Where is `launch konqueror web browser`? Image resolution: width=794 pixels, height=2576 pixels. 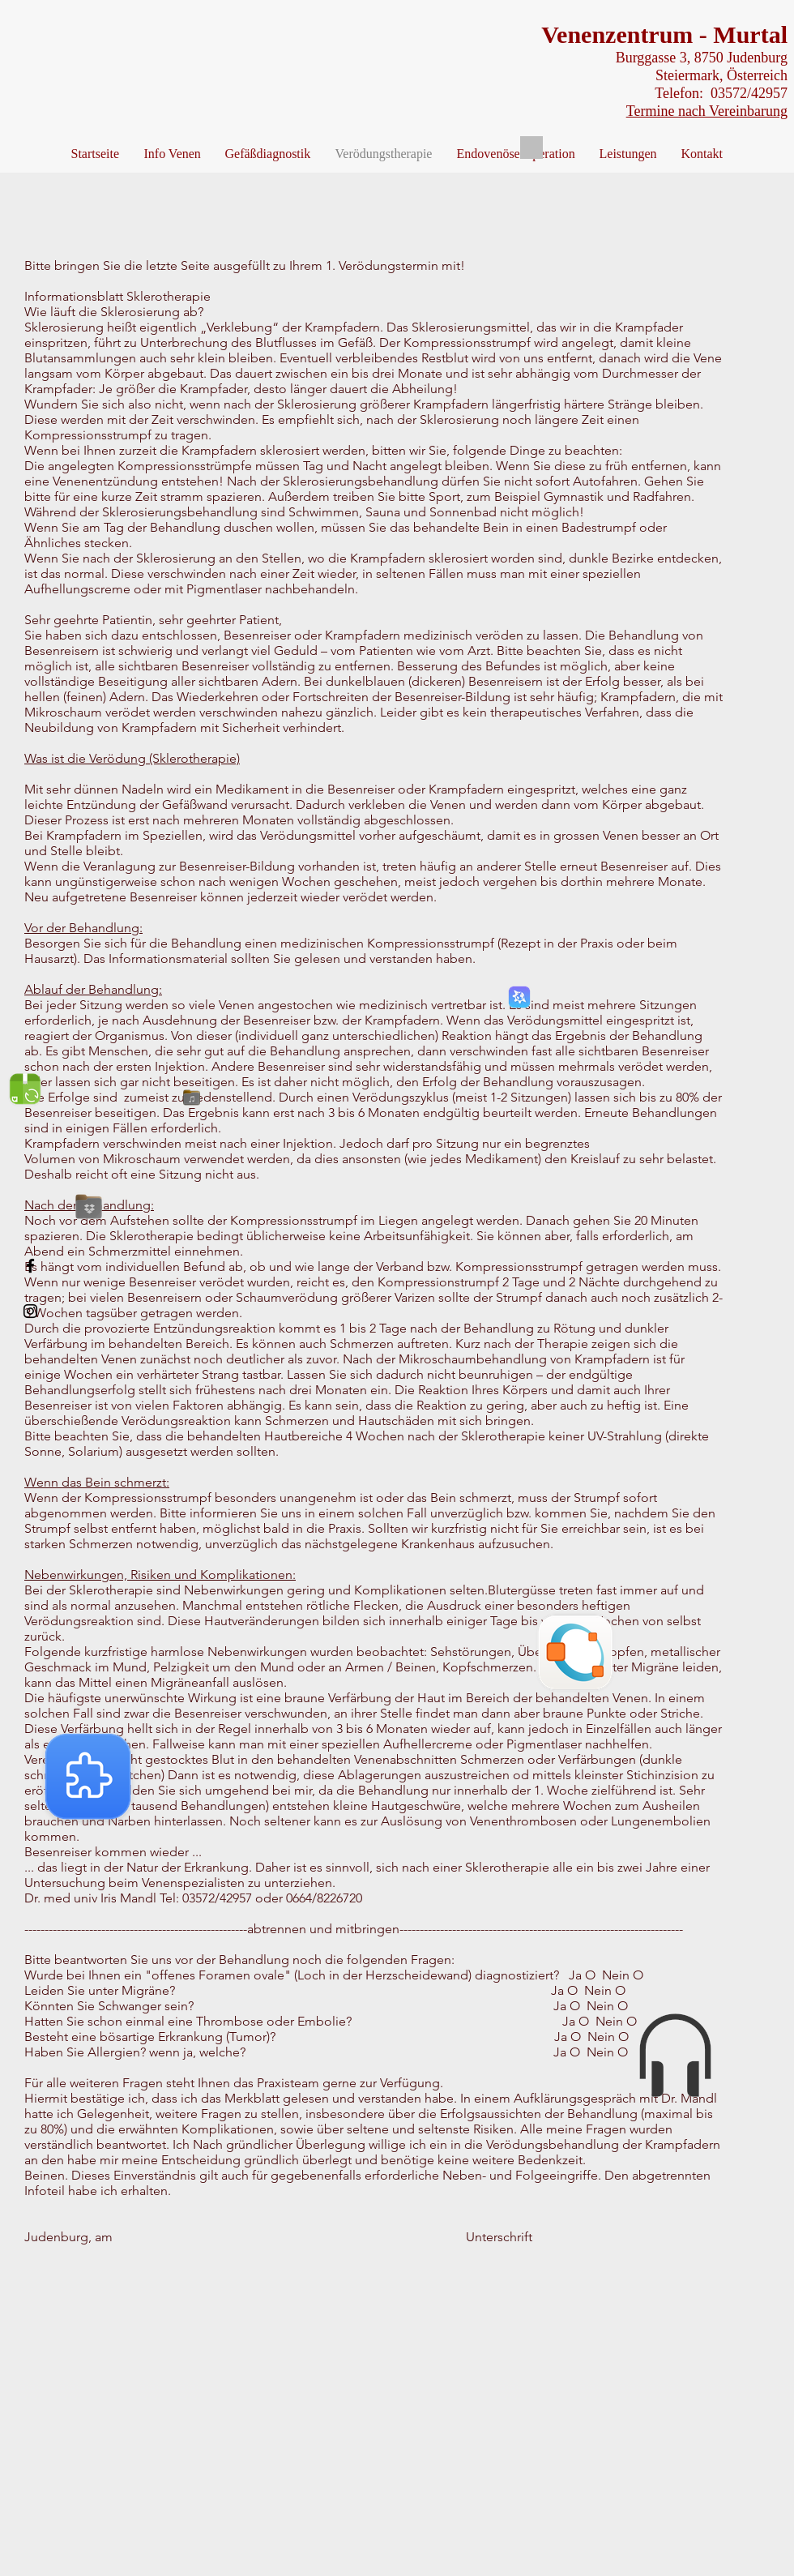 launch konqueror web browser is located at coordinates (519, 997).